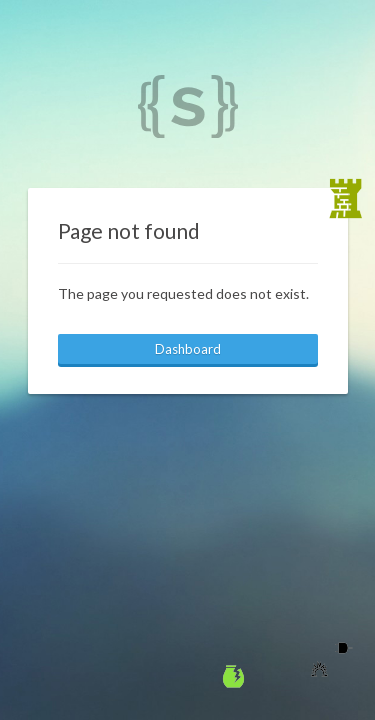 Image resolution: width=375 pixels, height=720 pixels. What do you see at coordinates (319, 668) in the screenshot?
I see `indicates final form or ultimate upgrade in a game` at bounding box center [319, 668].